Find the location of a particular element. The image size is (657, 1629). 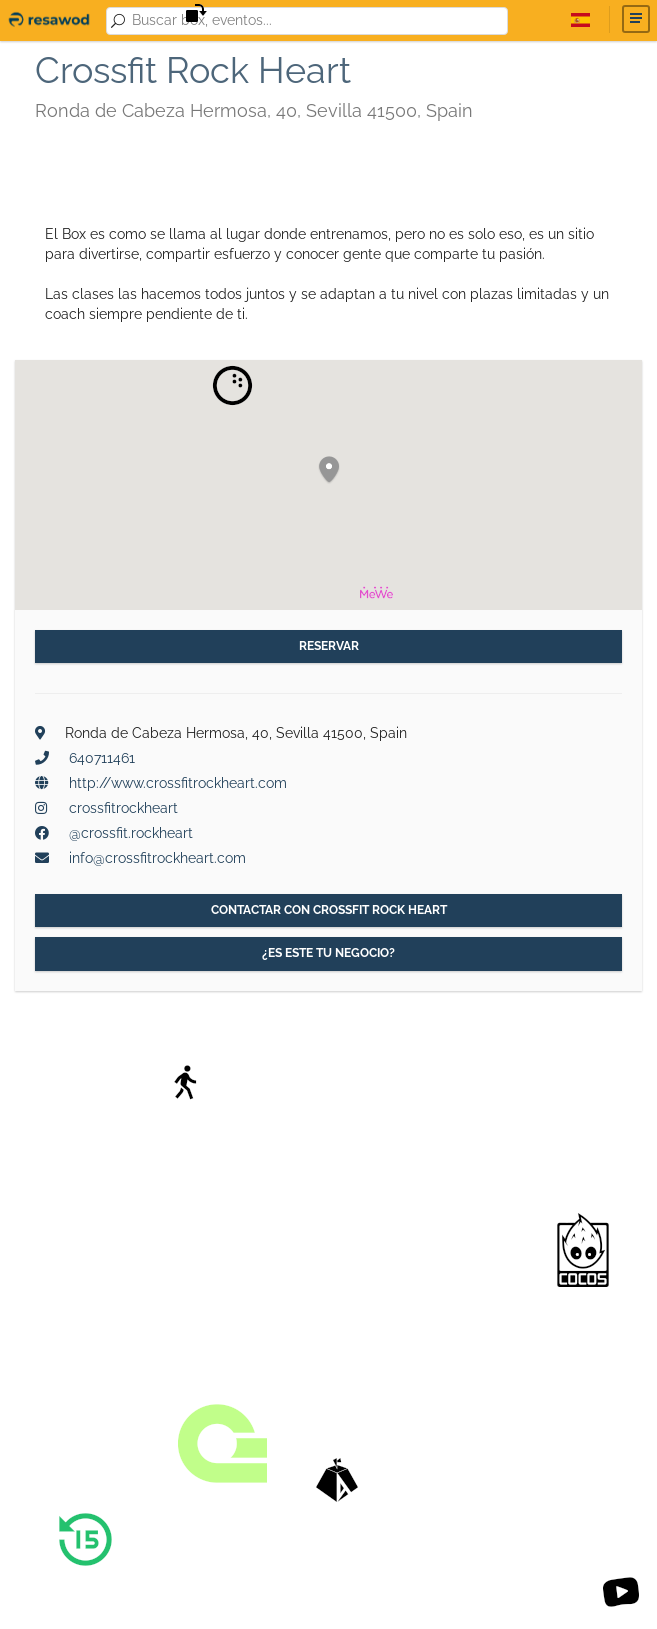

cocos game engine logo is located at coordinates (583, 1250).